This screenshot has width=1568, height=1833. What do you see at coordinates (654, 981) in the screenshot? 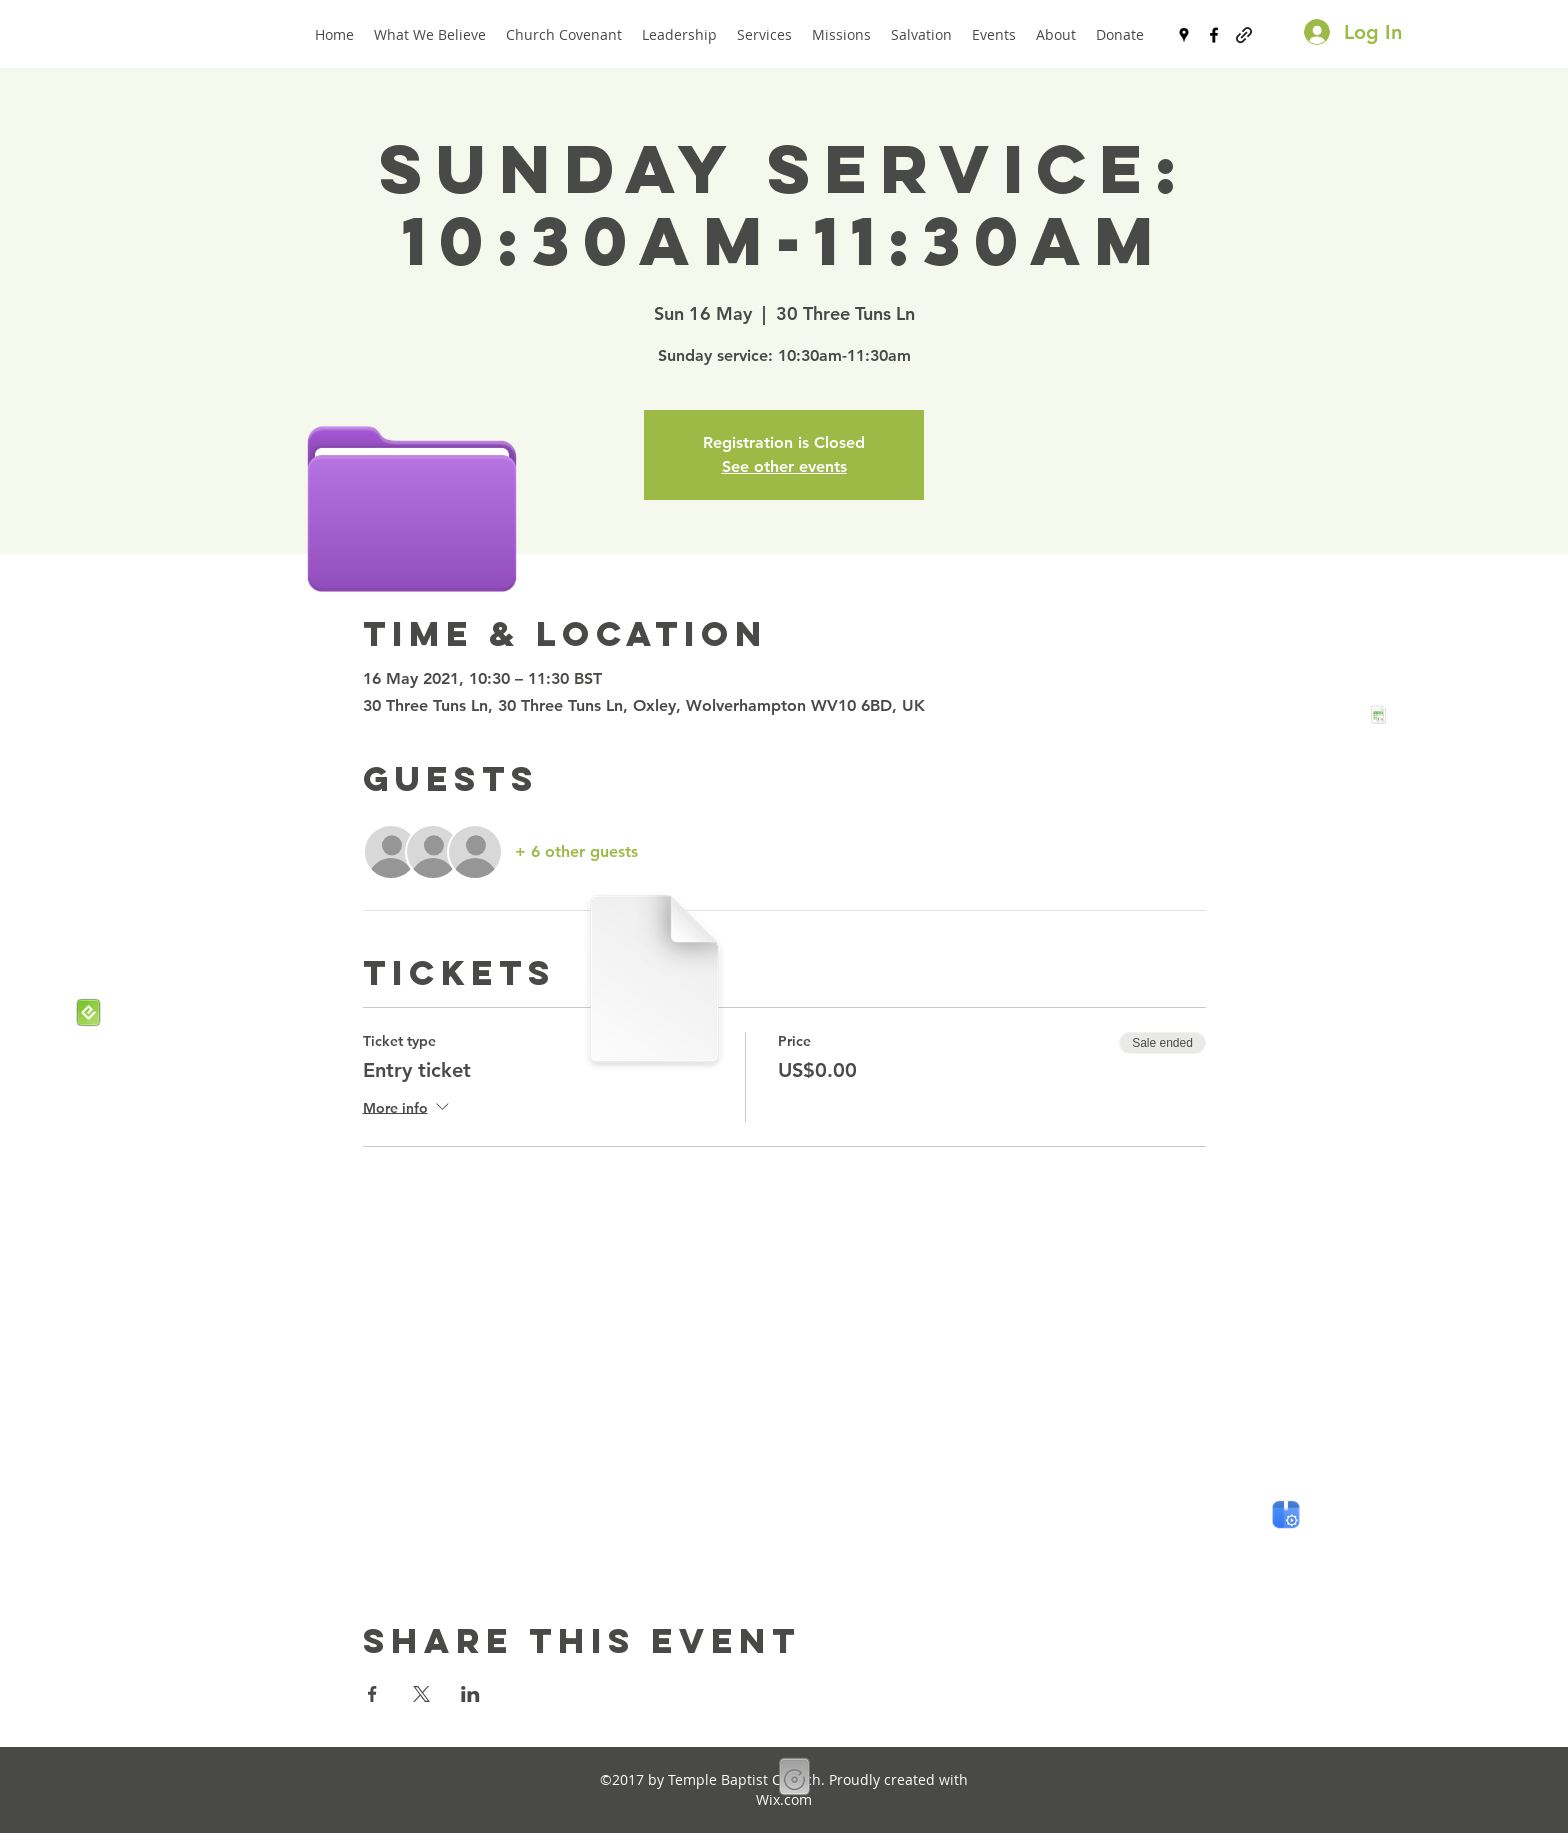
I see `a blank or empty document file` at bounding box center [654, 981].